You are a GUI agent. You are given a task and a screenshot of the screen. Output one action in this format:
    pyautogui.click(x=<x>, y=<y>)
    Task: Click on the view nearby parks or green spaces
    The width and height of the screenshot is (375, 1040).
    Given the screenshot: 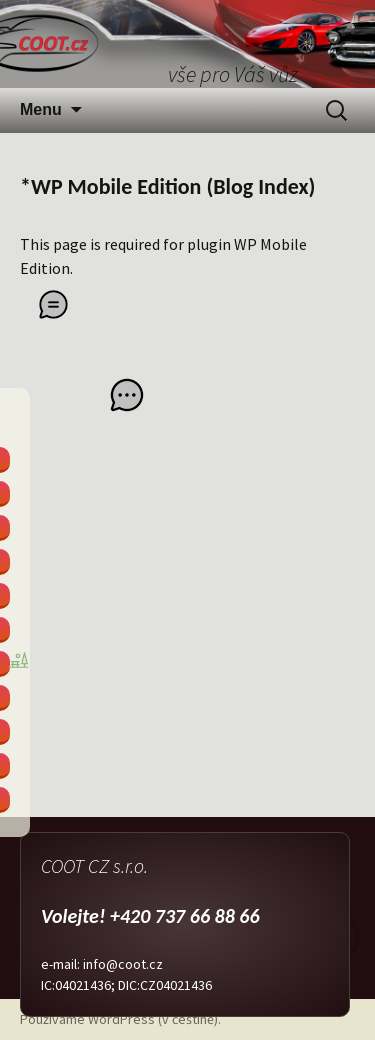 What is the action you would take?
    pyautogui.click(x=19, y=661)
    